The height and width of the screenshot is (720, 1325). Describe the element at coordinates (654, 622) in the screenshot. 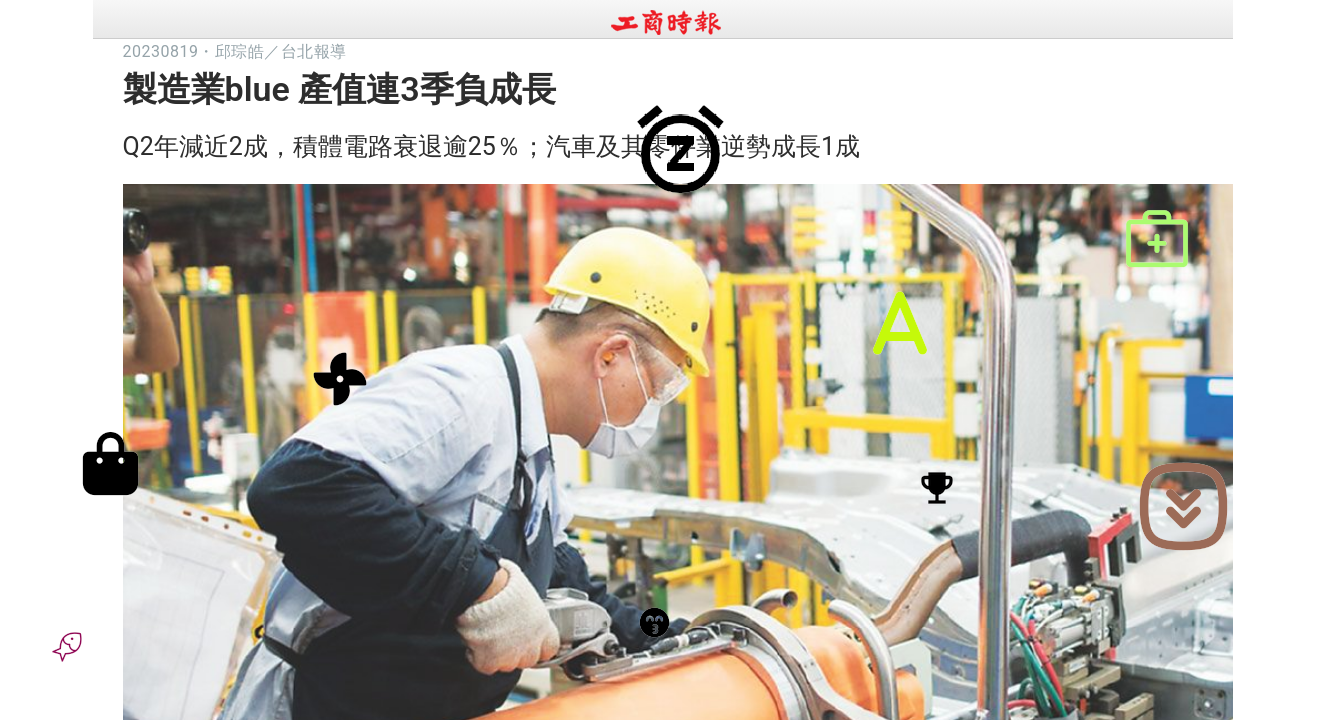

I see `send a kiss or affectionate reaction` at that location.